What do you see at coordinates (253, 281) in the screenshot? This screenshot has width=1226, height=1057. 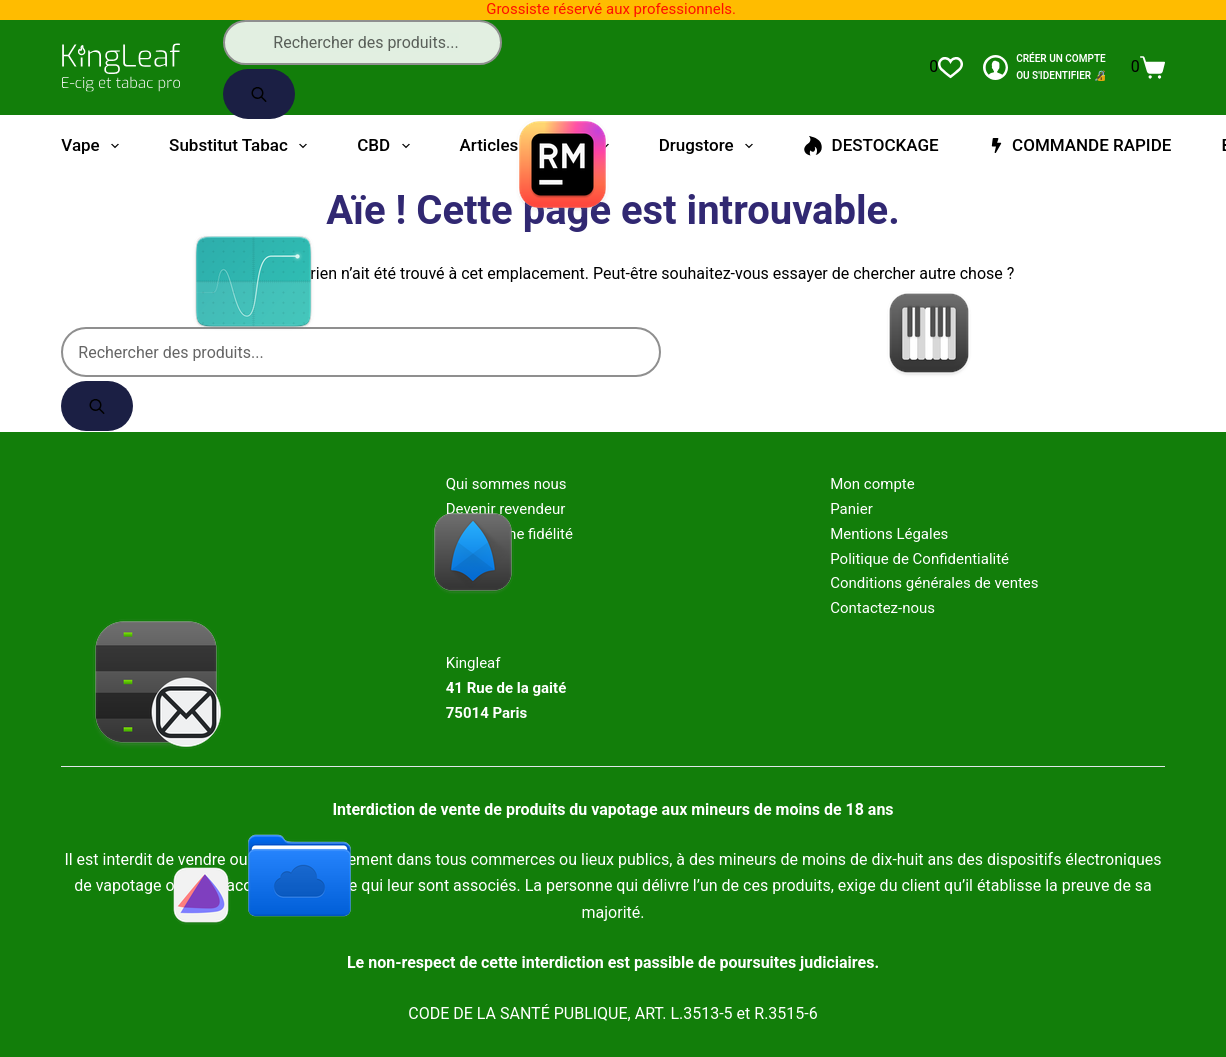 I see `open system resource usage monitor` at bounding box center [253, 281].